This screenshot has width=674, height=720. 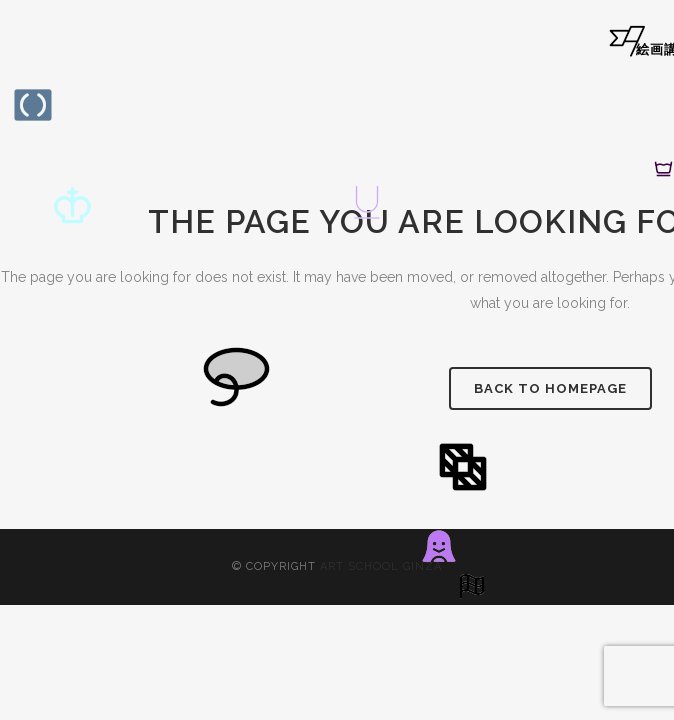 What do you see at coordinates (236, 373) in the screenshot?
I see `use lasso selection tool` at bounding box center [236, 373].